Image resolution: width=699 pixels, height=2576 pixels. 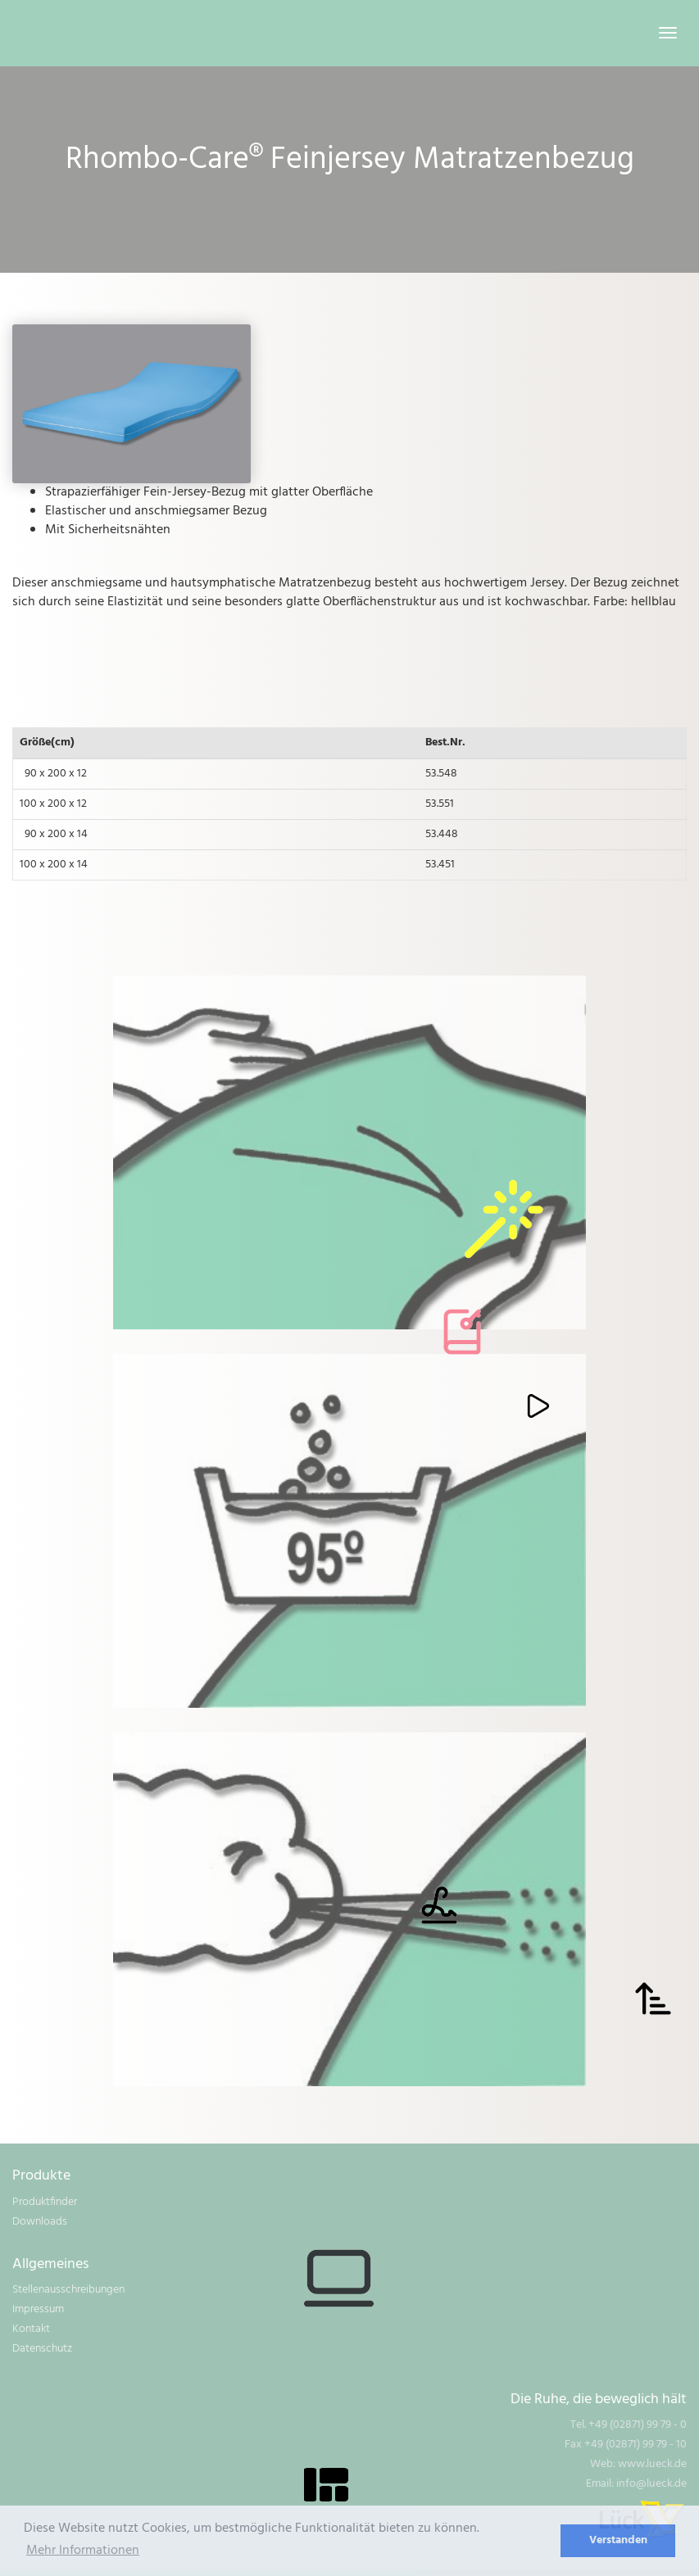 What do you see at coordinates (653, 1999) in the screenshot?
I see `sort items in ascending order` at bounding box center [653, 1999].